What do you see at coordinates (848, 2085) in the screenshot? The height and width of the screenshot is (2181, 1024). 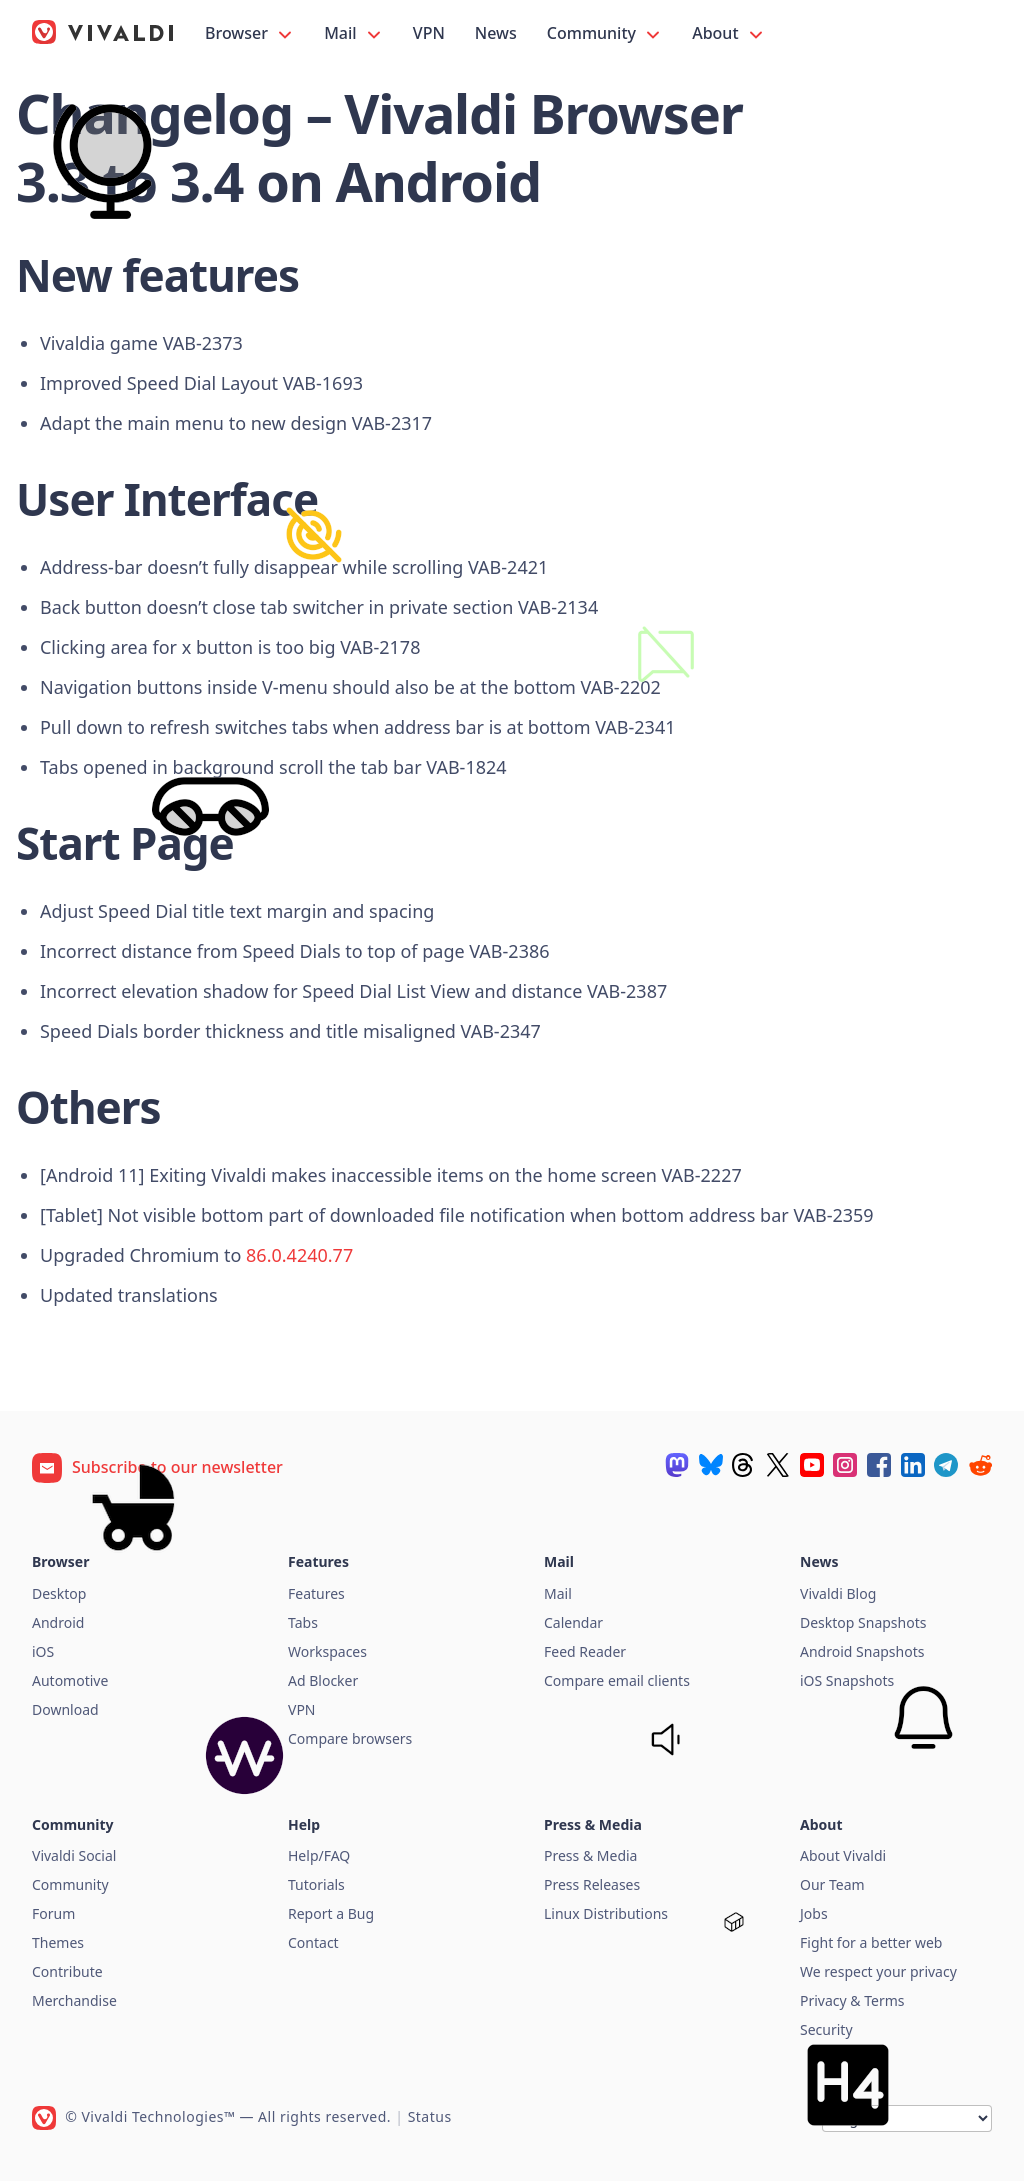 I see `format text as heading level 4` at bounding box center [848, 2085].